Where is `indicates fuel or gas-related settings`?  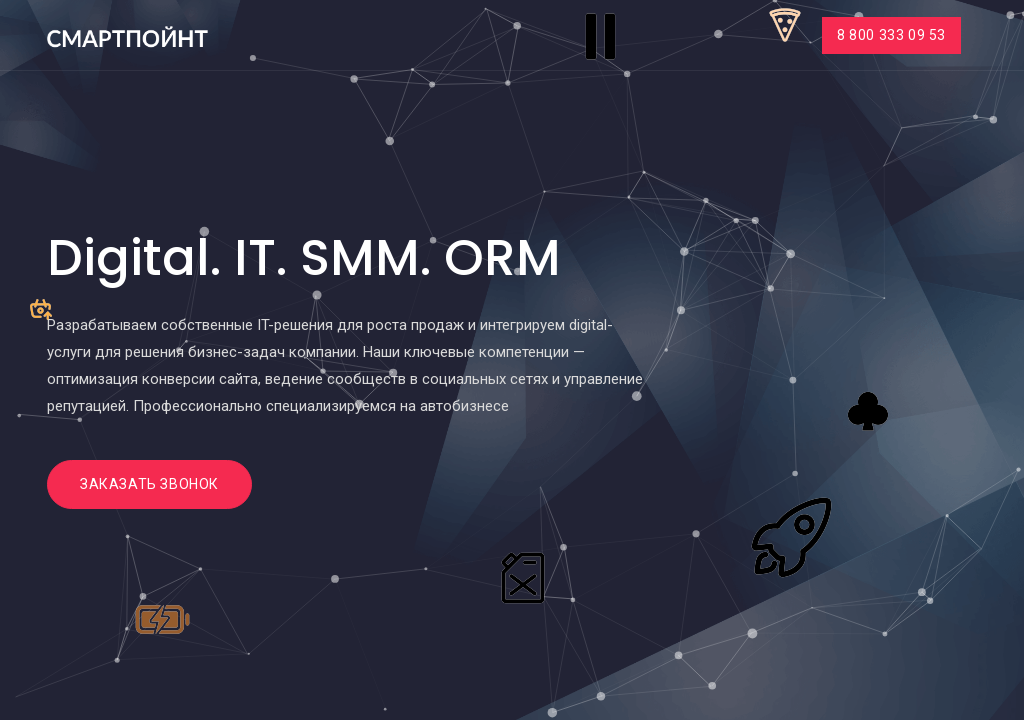
indicates fuel or gas-related settings is located at coordinates (523, 578).